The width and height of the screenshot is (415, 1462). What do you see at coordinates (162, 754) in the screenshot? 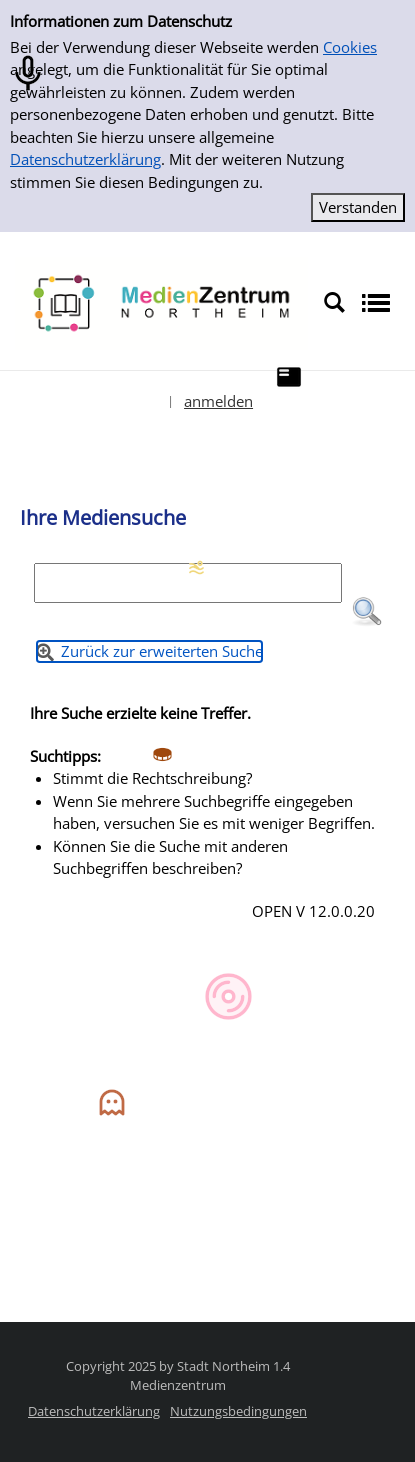
I see `view your coin balance or currency` at bounding box center [162, 754].